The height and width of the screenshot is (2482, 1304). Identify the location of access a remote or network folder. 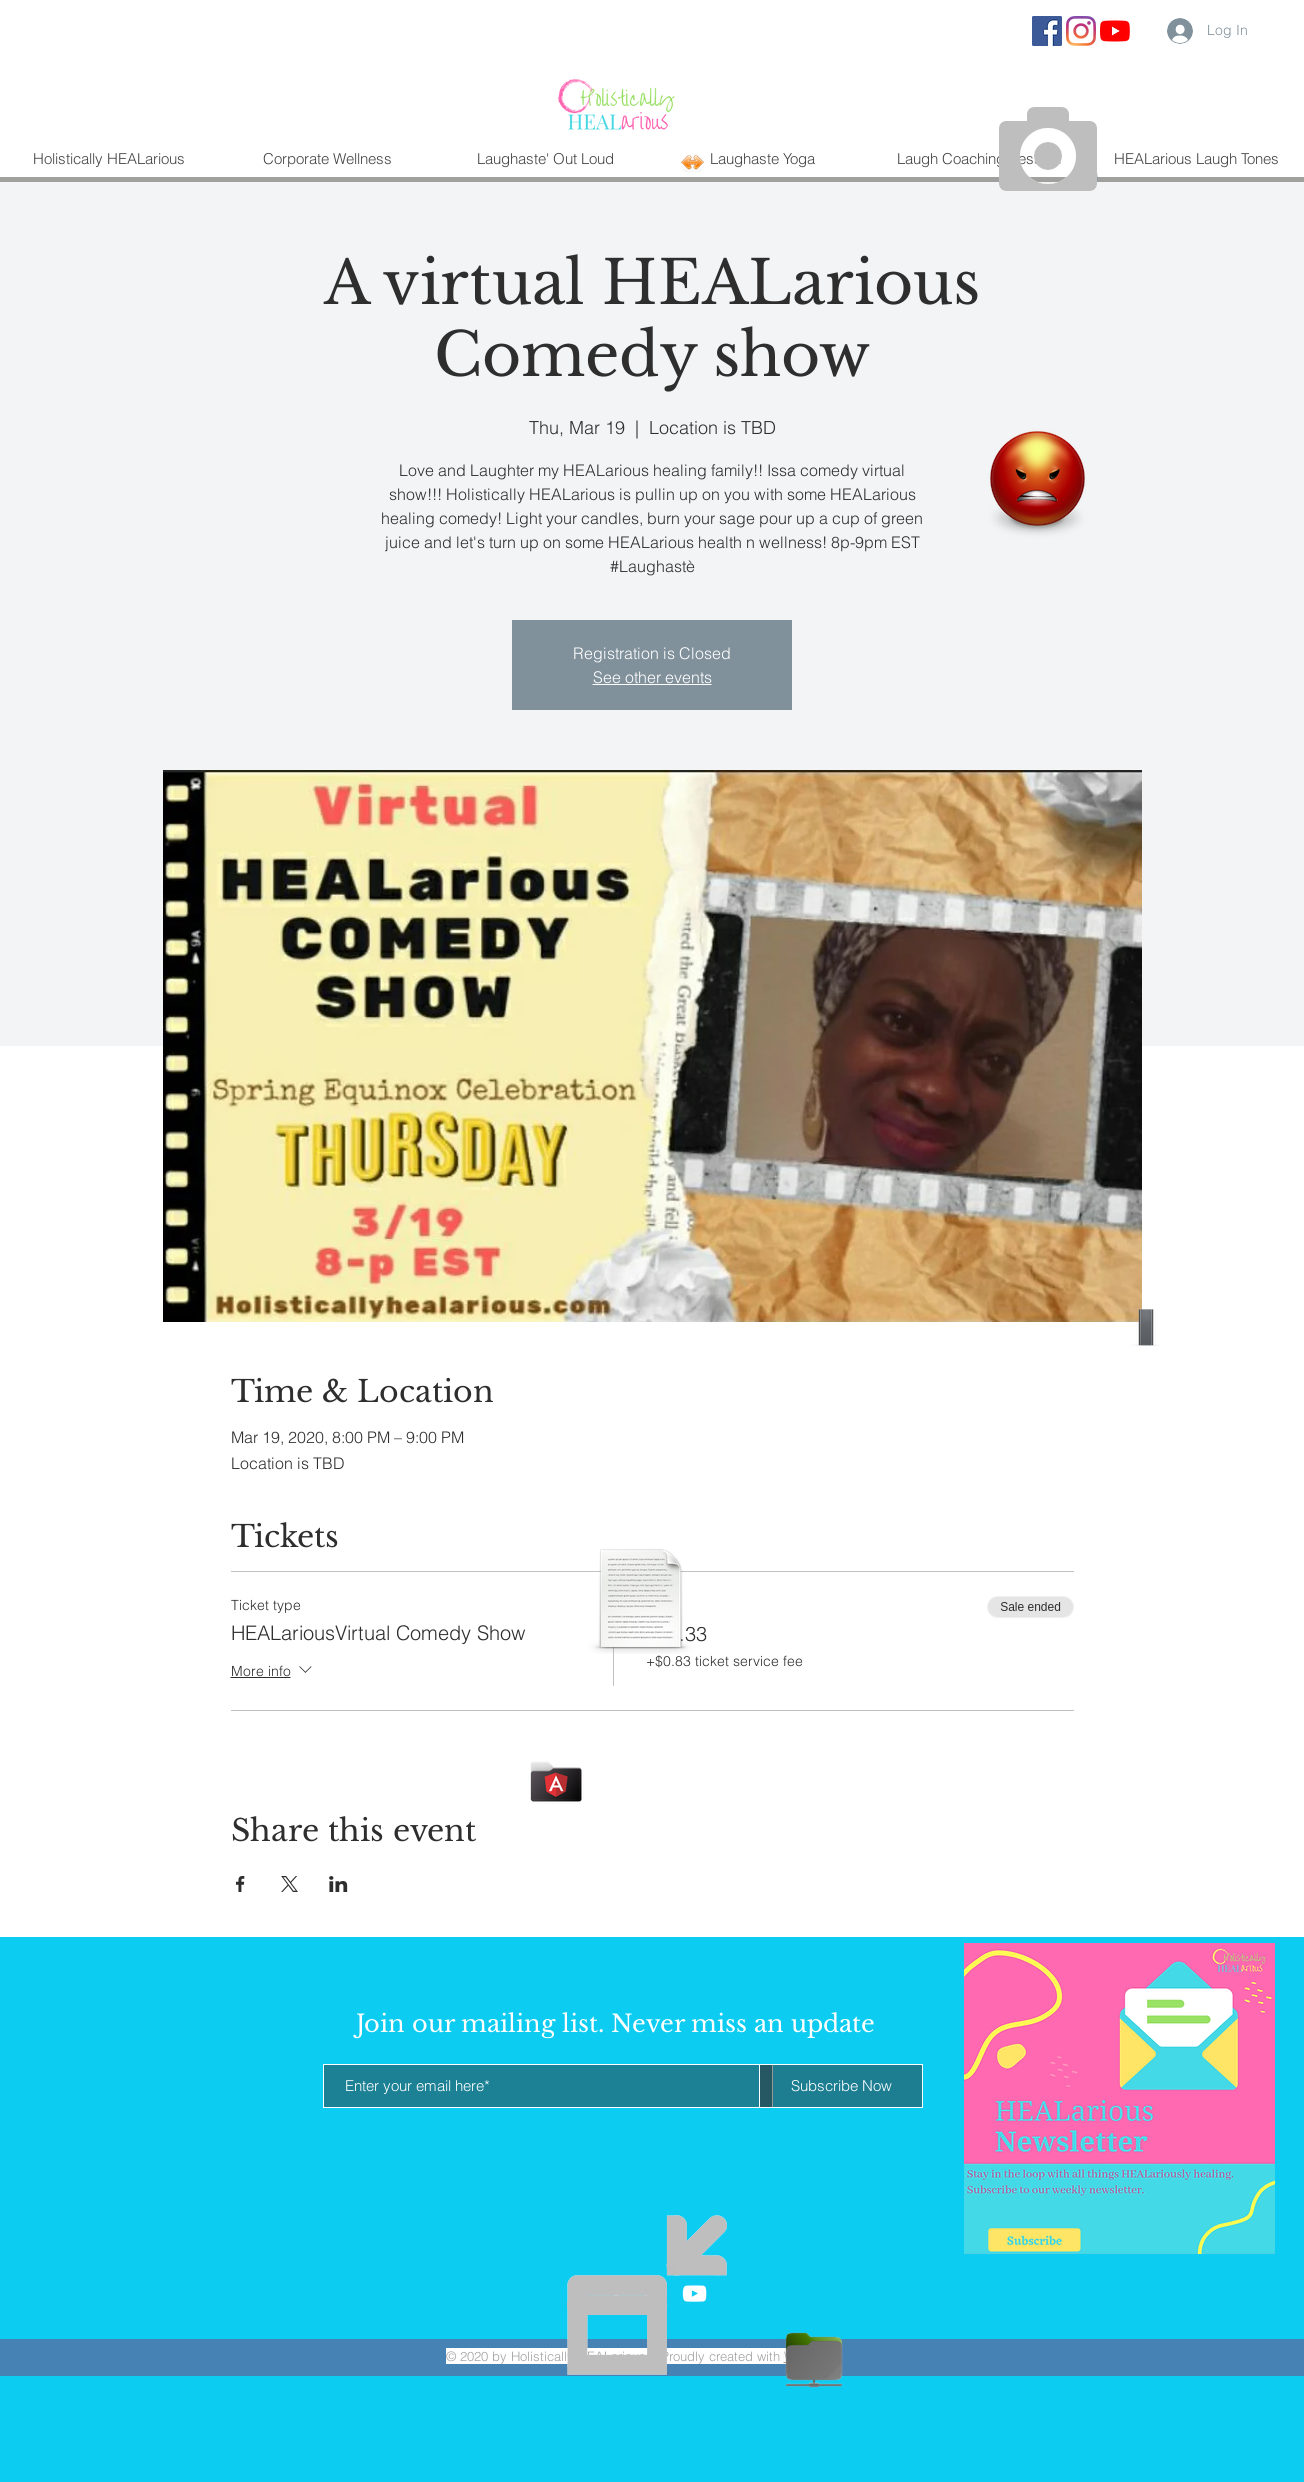
(814, 2359).